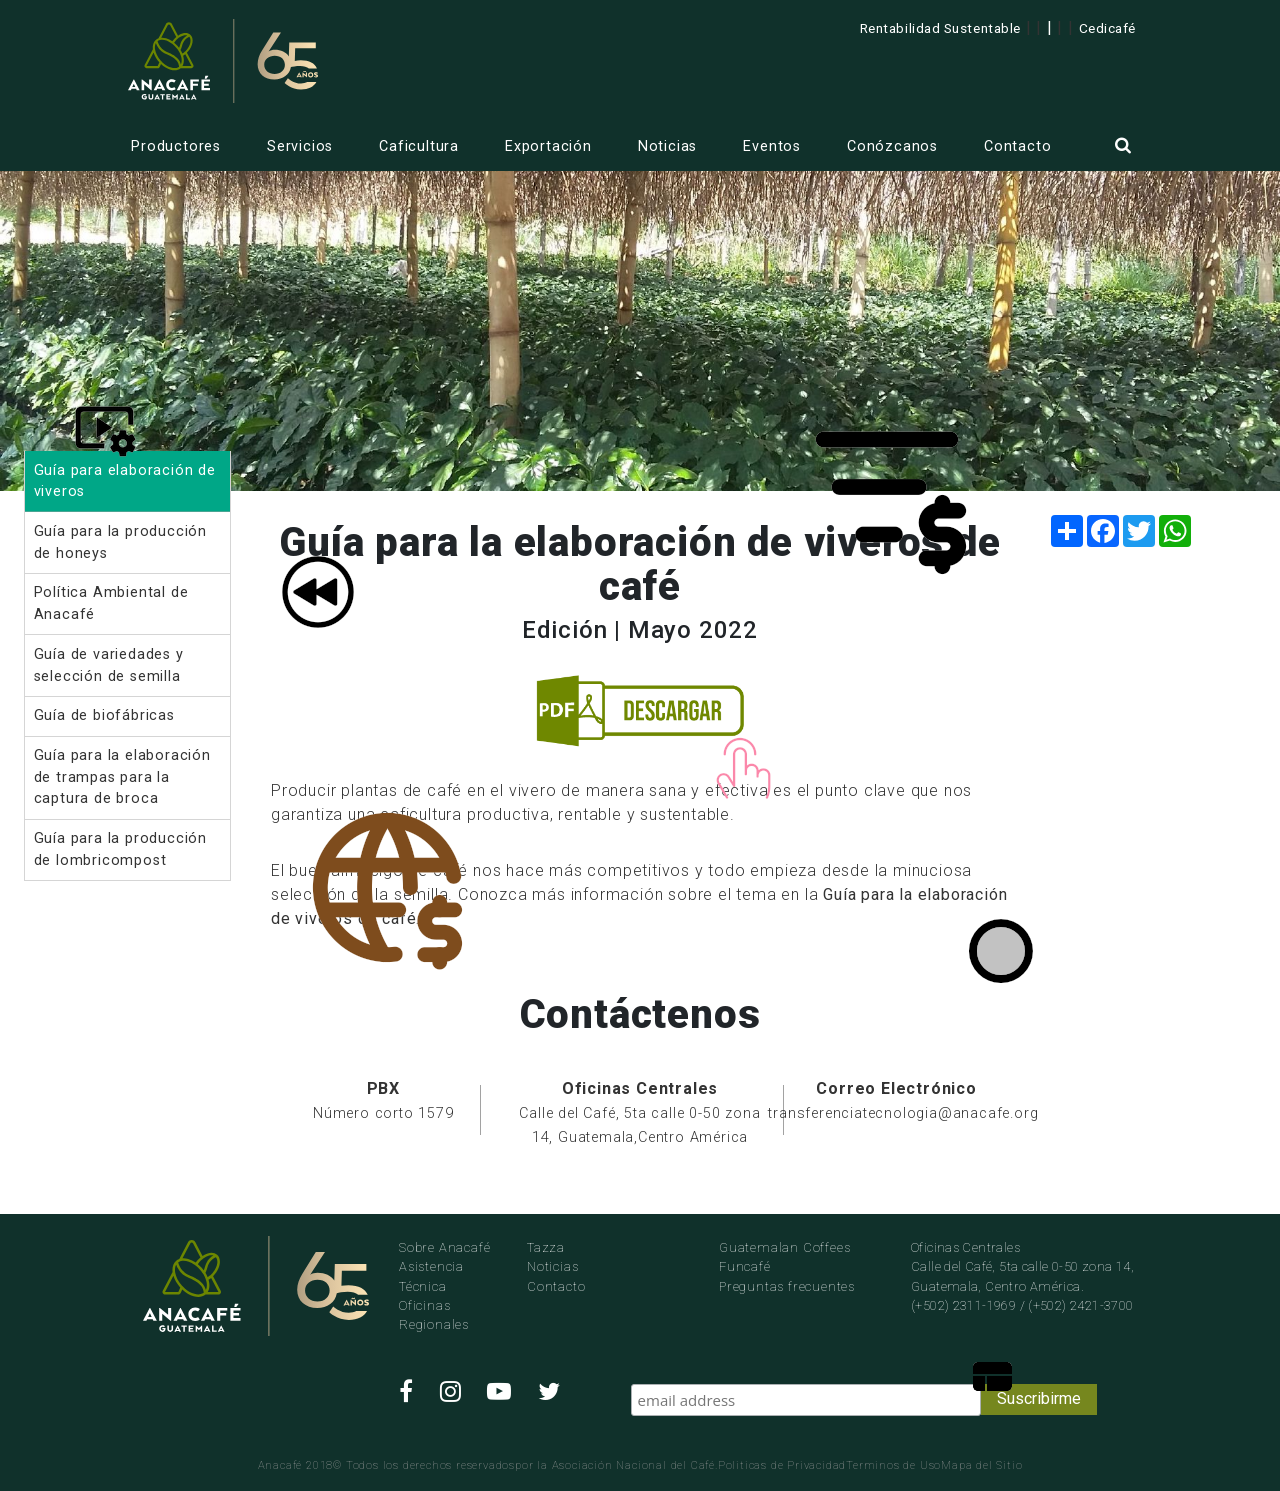 This screenshot has width=1280, height=1491. I want to click on tap to interact with this element, so click(743, 769).